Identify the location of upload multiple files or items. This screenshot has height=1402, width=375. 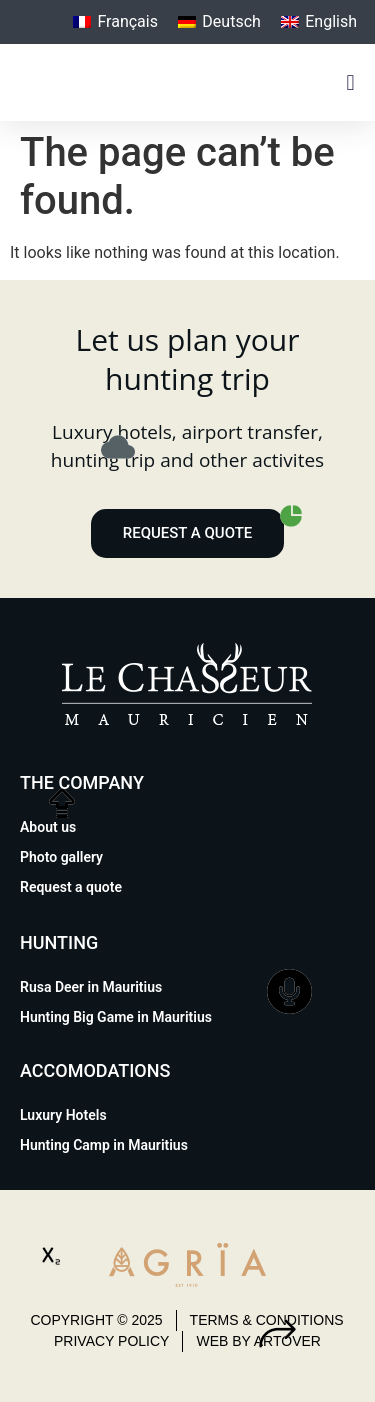
(62, 803).